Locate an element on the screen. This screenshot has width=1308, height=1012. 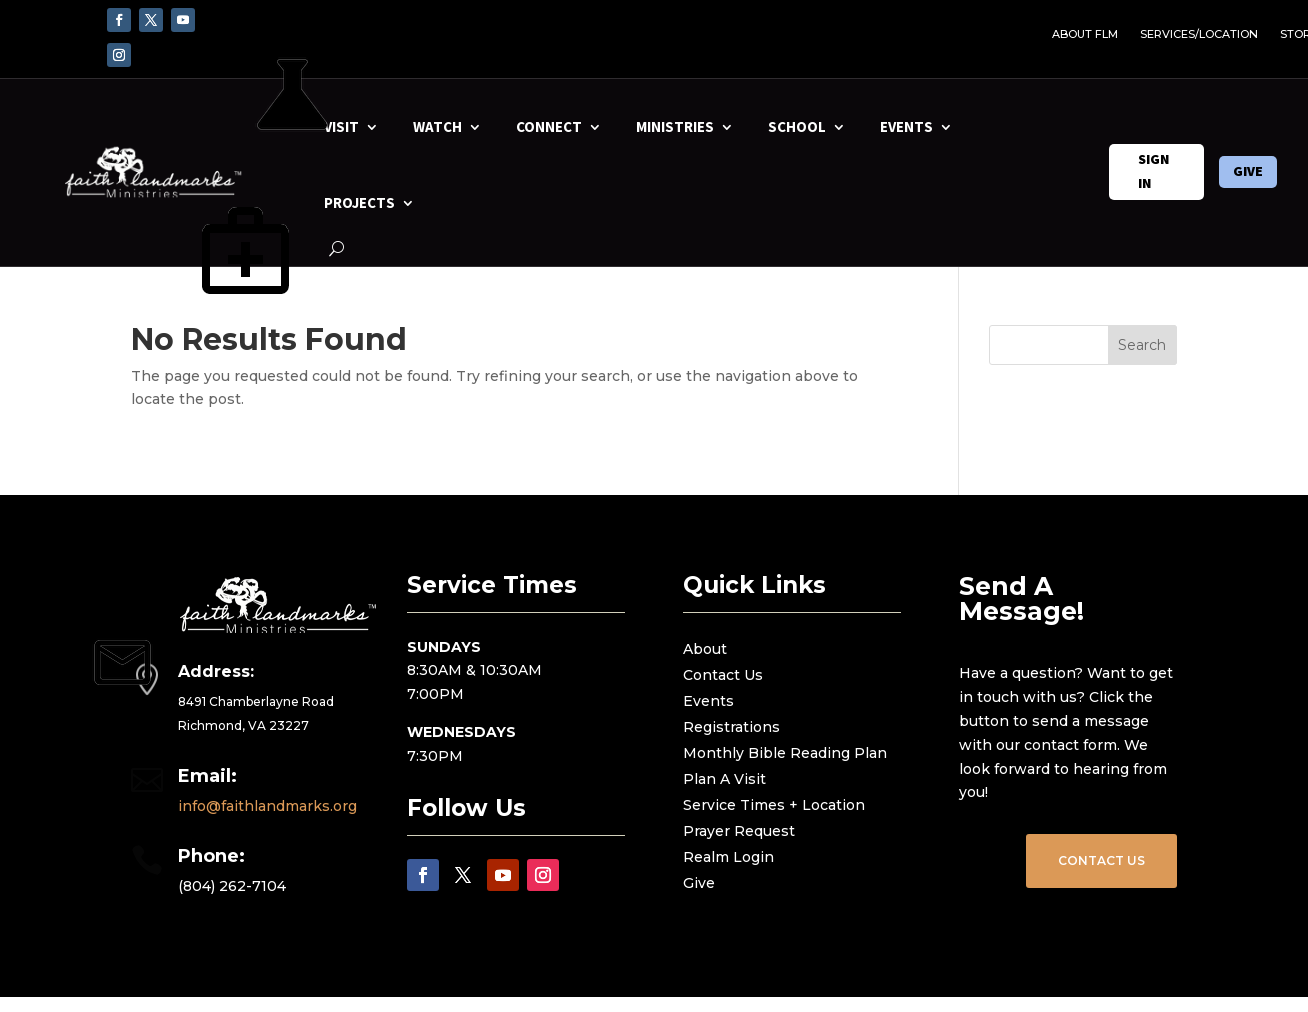
access science or laboratory features is located at coordinates (292, 94).